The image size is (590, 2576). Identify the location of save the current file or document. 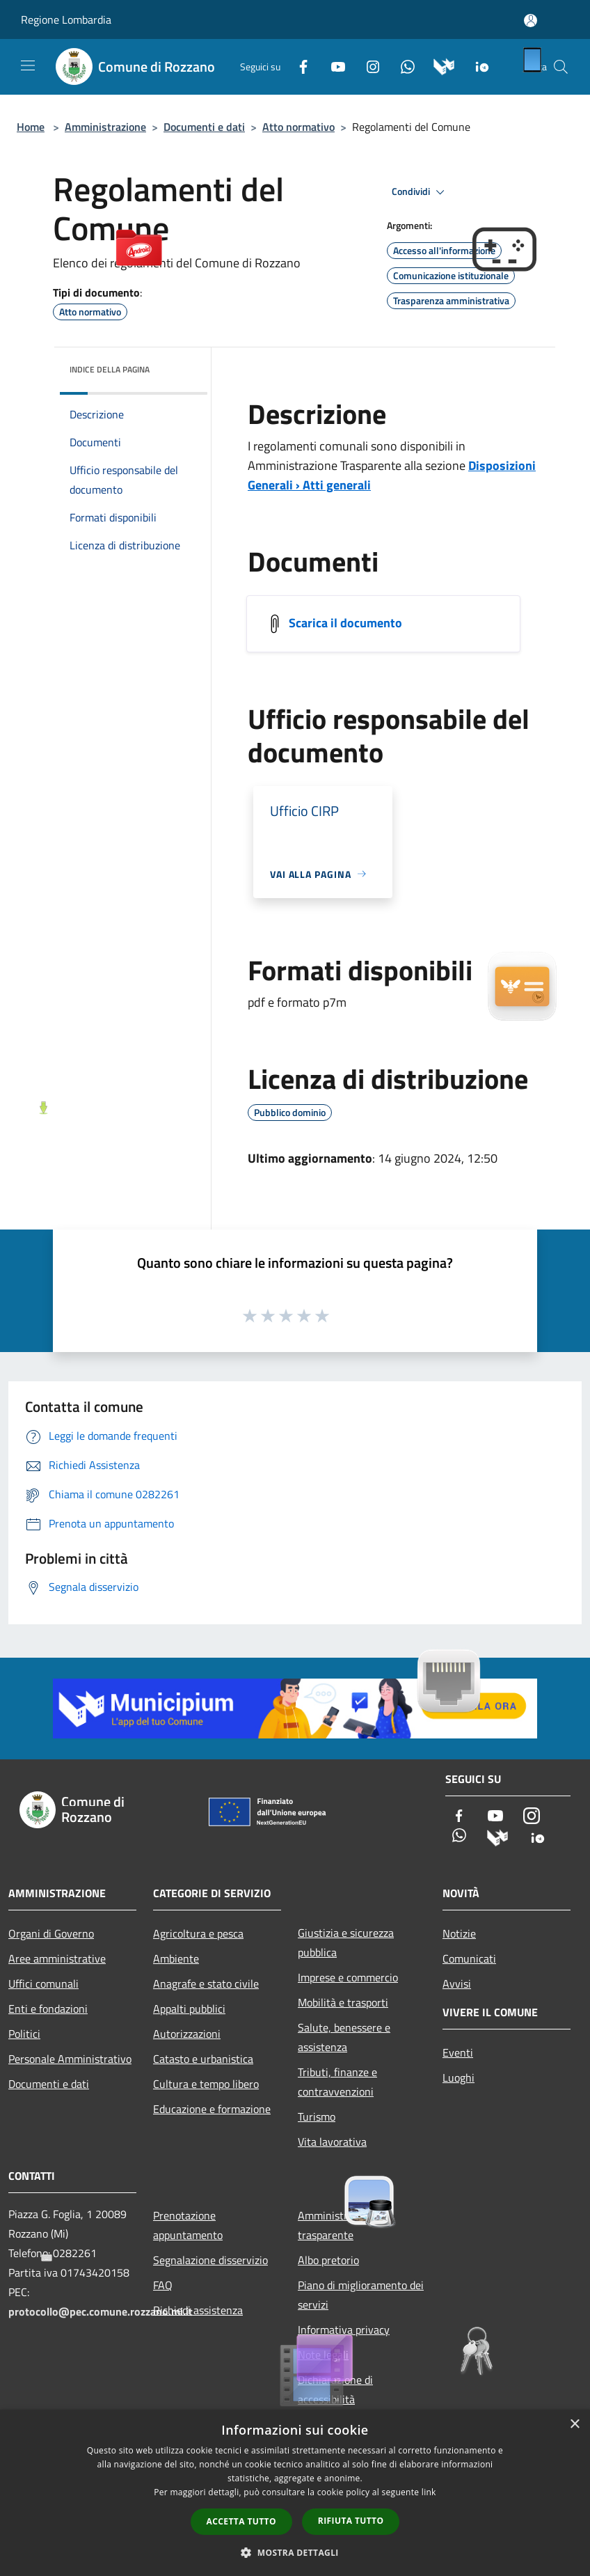
(43, 1108).